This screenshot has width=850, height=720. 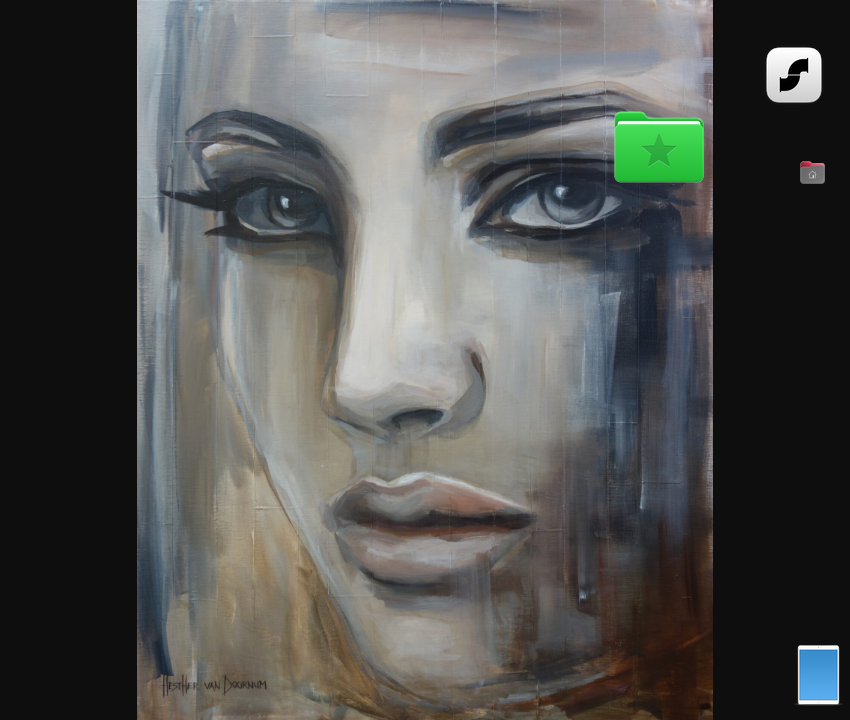 What do you see at coordinates (818, 675) in the screenshot?
I see `view connected iPad Air device` at bounding box center [818, 675].